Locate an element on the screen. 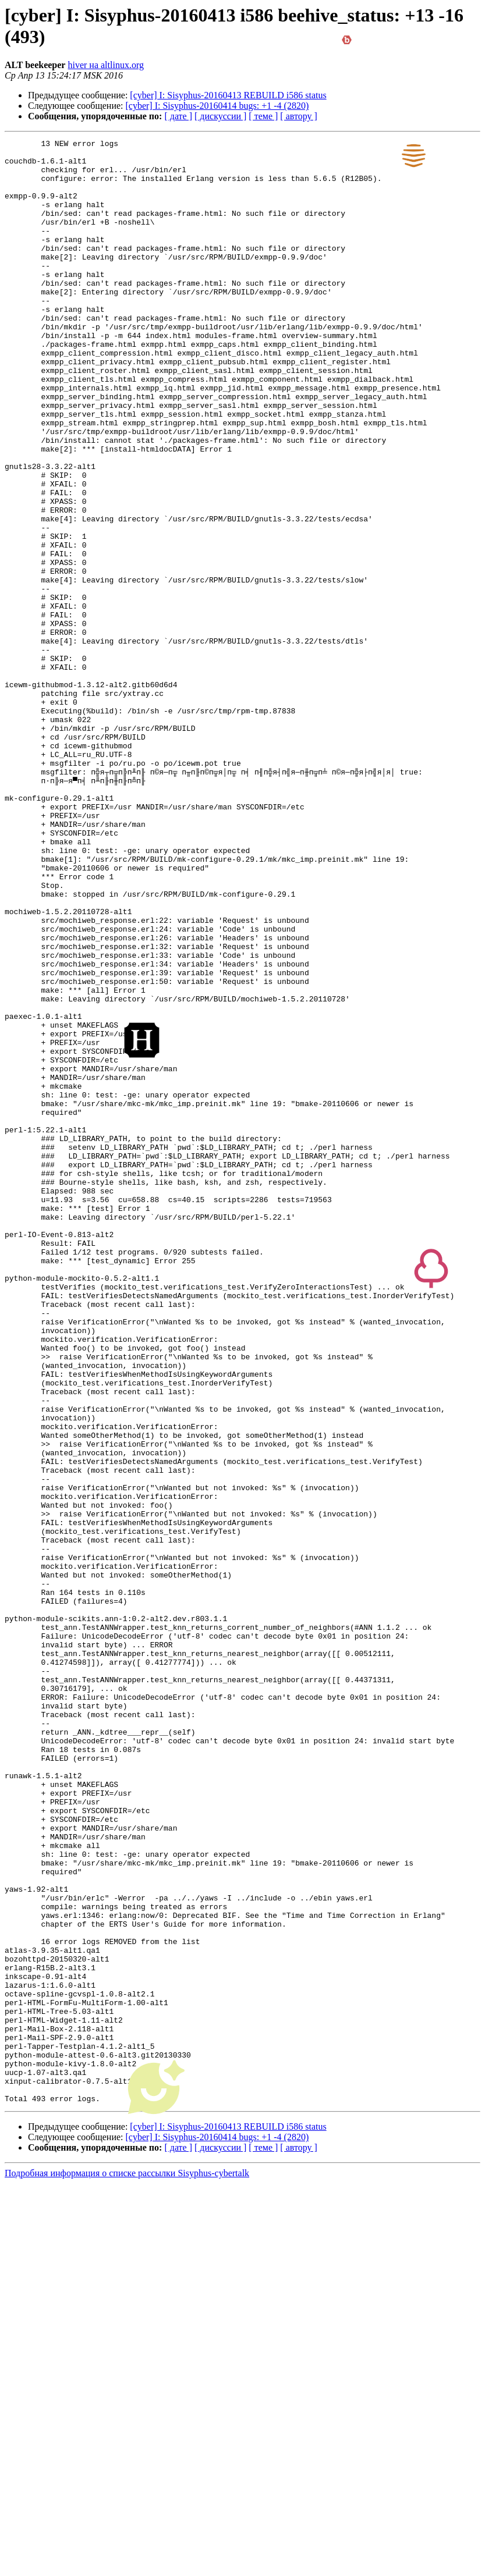 The image size is (485, 2576). chat with ai assistant is located at coordinates (154, 2088).